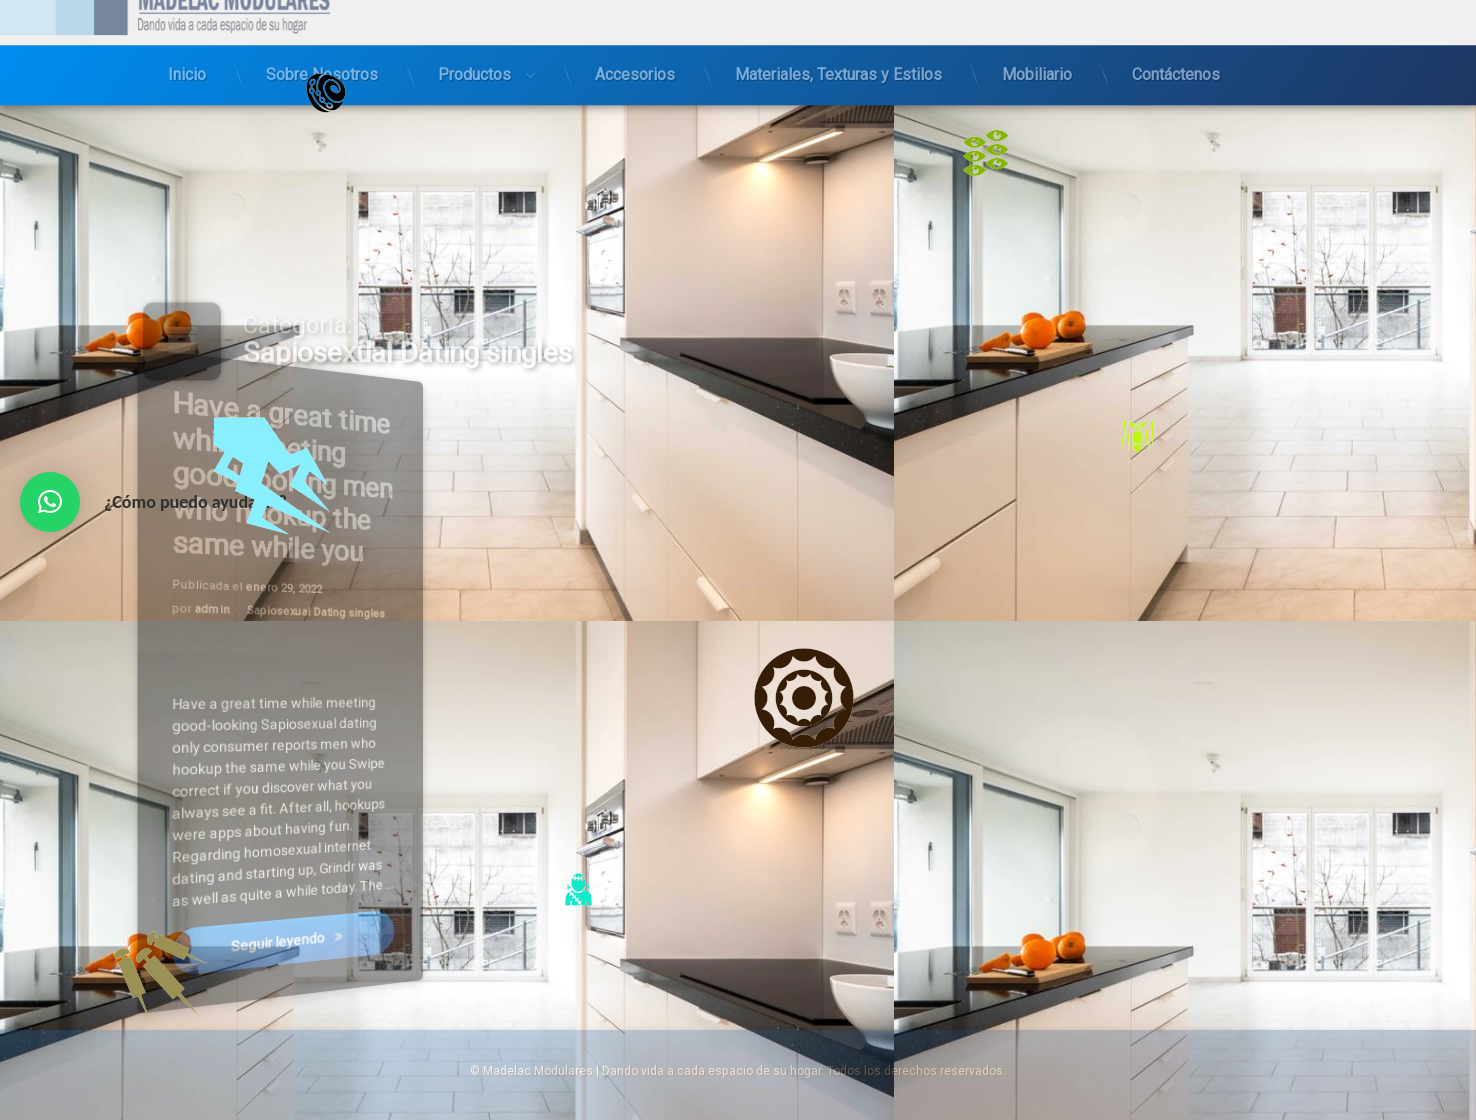 This screenshot has height=1120, width=1476. What do you see at coordinates (326, 93) in the screenshot?
I see `decorative shell item in a crafting game` at bounding box center [326, 93].